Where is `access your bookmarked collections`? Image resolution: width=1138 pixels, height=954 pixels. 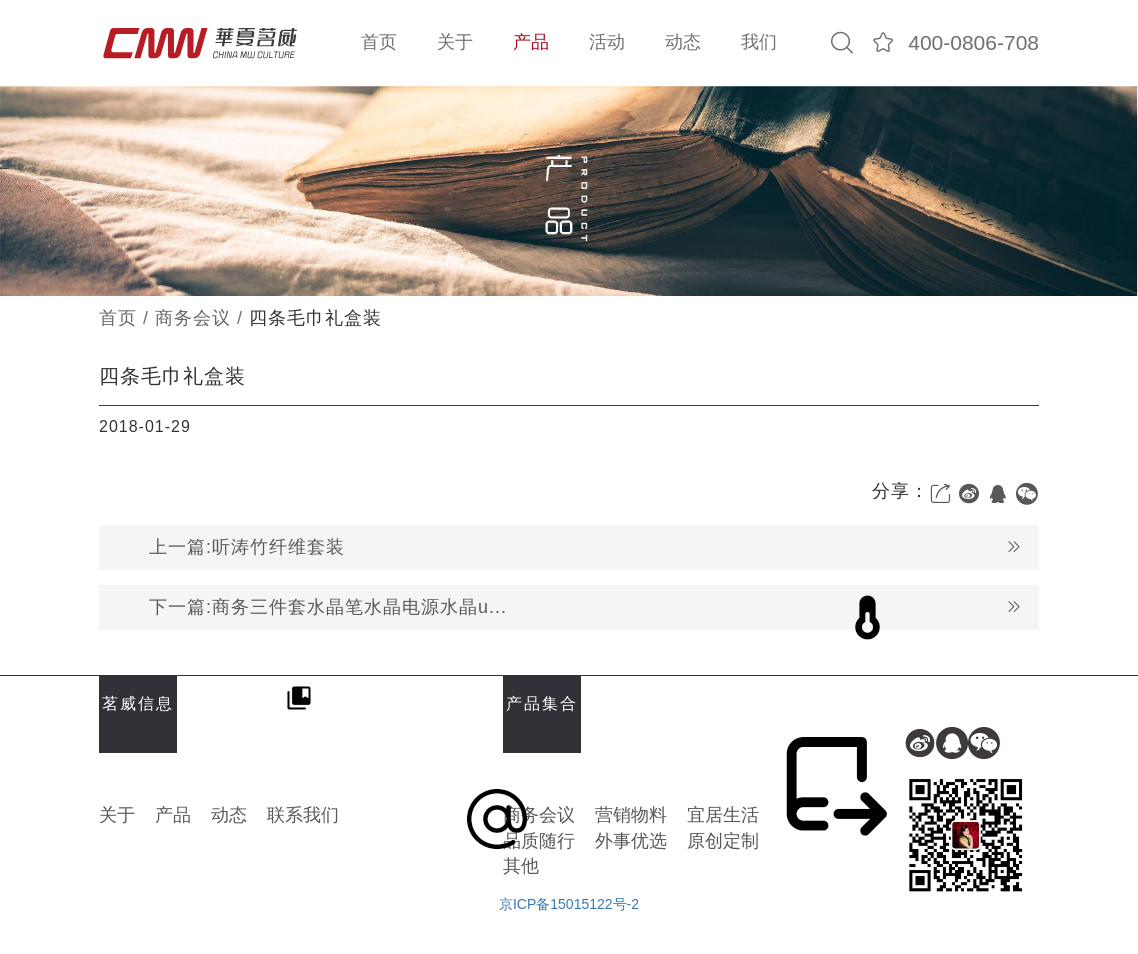 access your bookmarked collections is located at coordinates (299, 698).